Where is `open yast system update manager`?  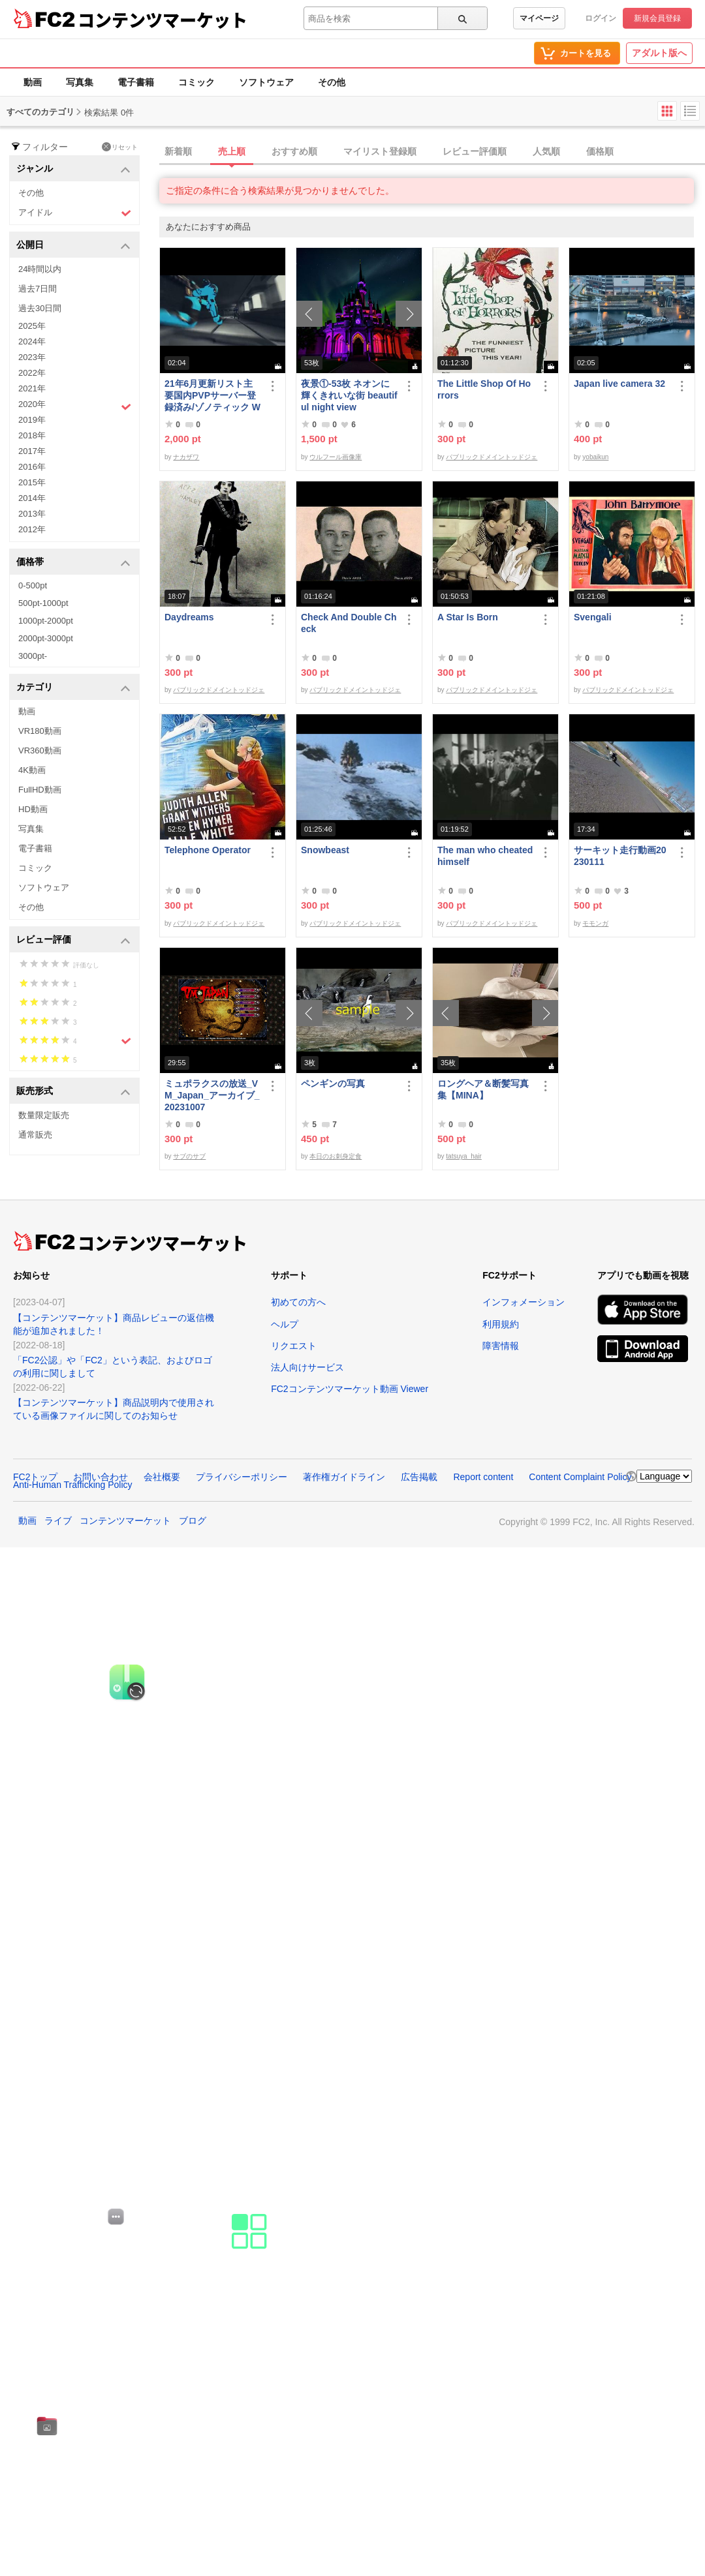
open yast system update manager is located at coordinates (127, 1682).